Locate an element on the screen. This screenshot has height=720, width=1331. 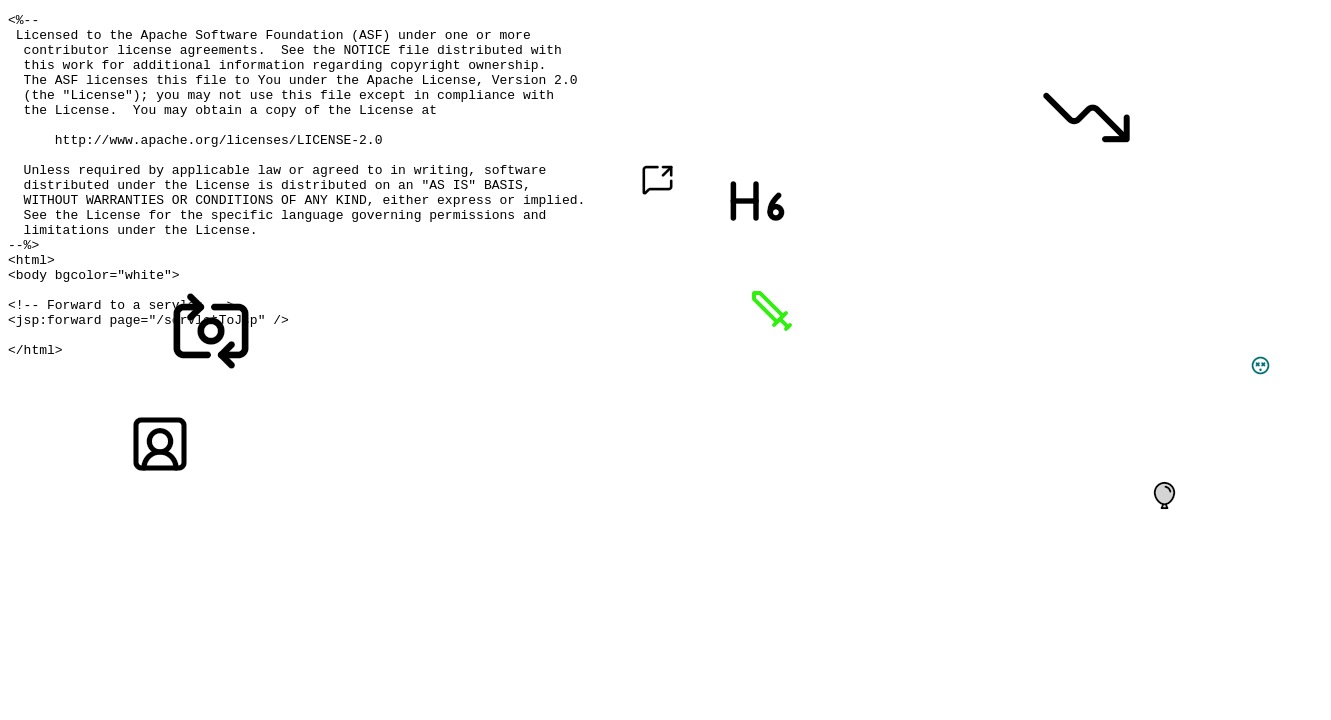
indicates an error or failed action is located at coordinates (1260, 365).